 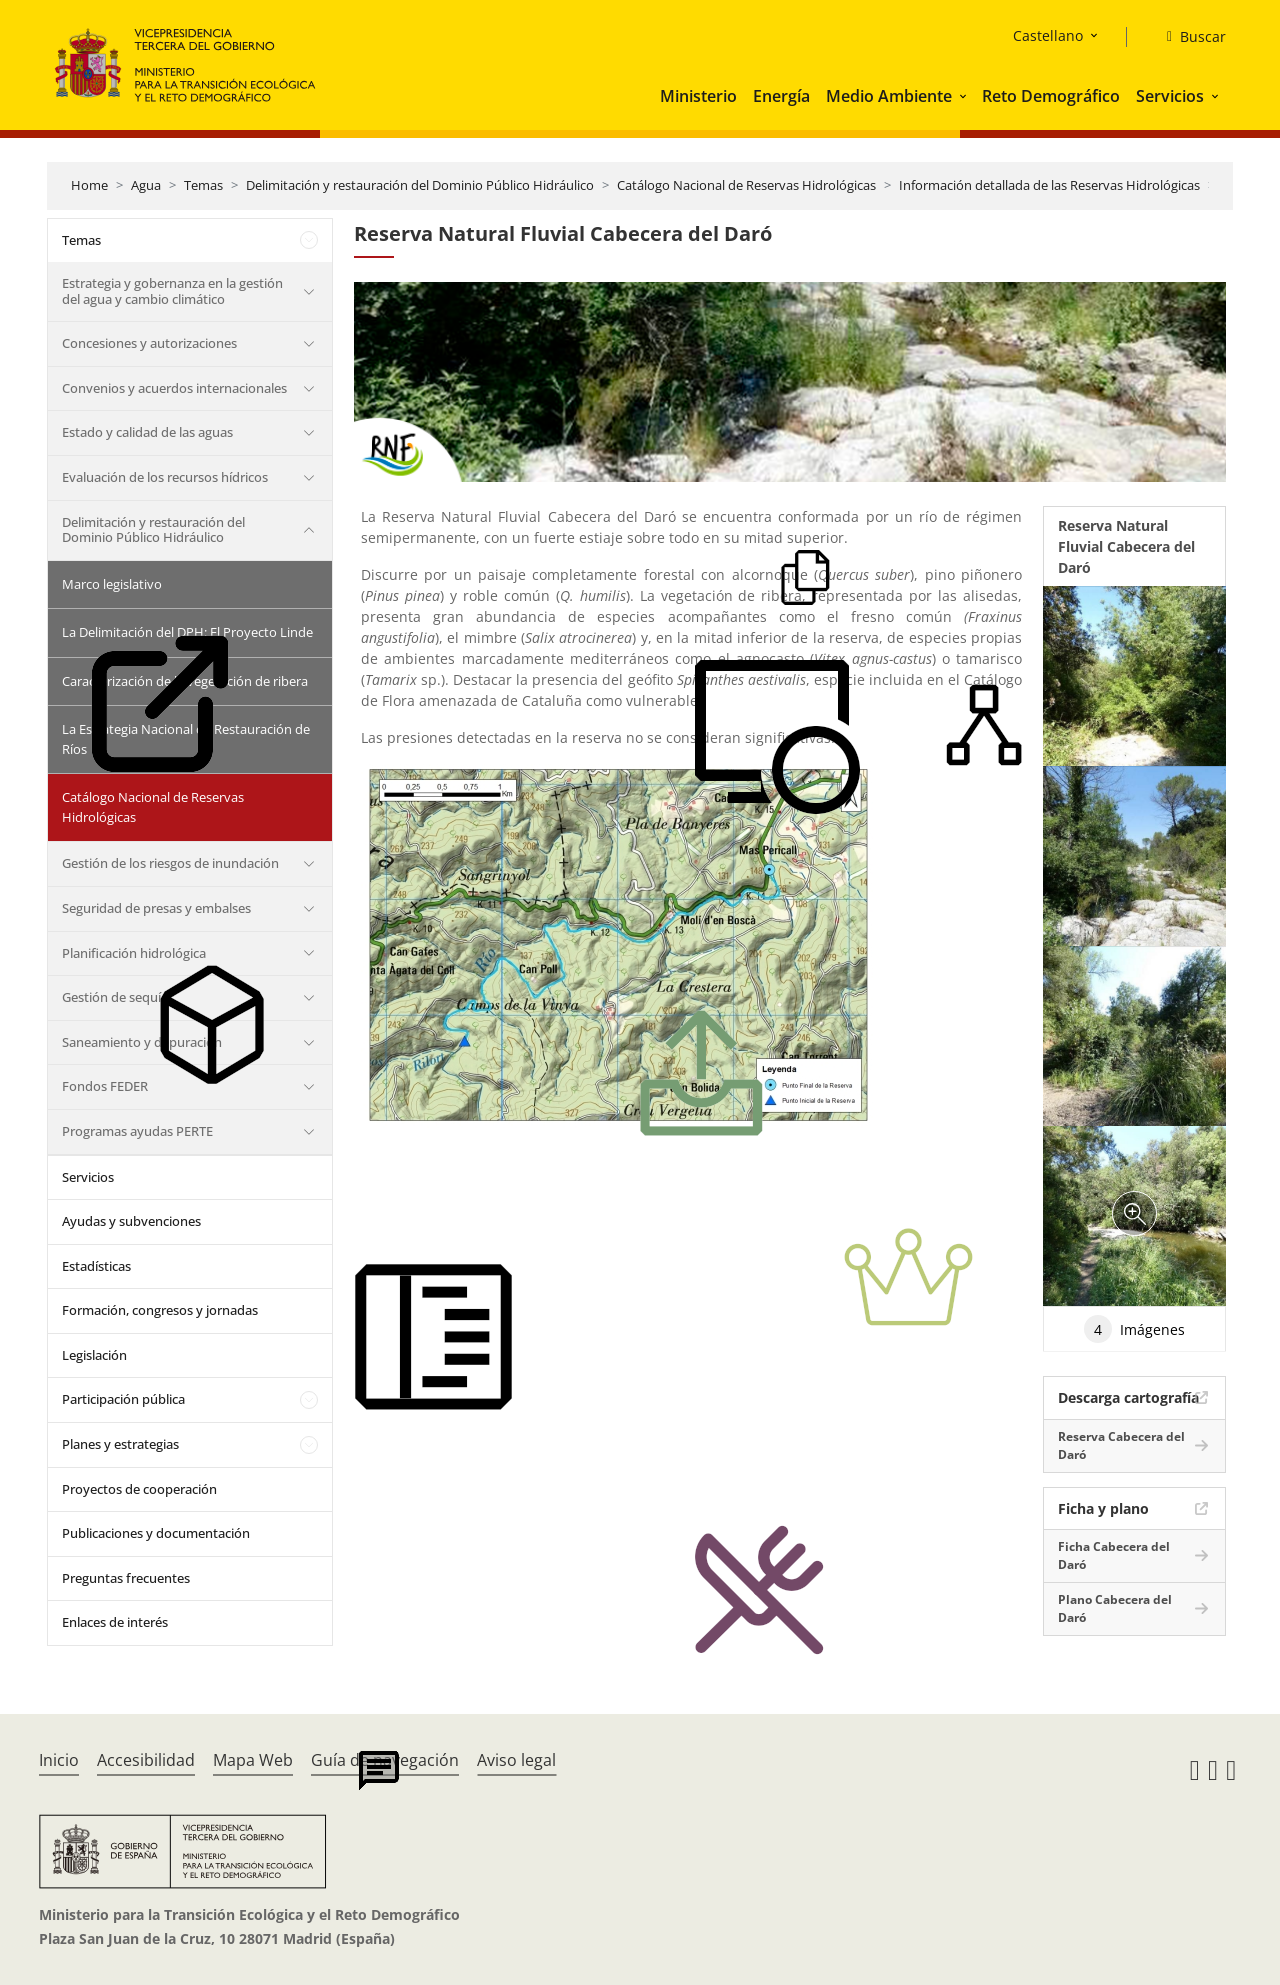 What do you see at coordinates (772, 726) in the screenshot?
I see `access virtual machine settings` at bounding box center [772, 726].